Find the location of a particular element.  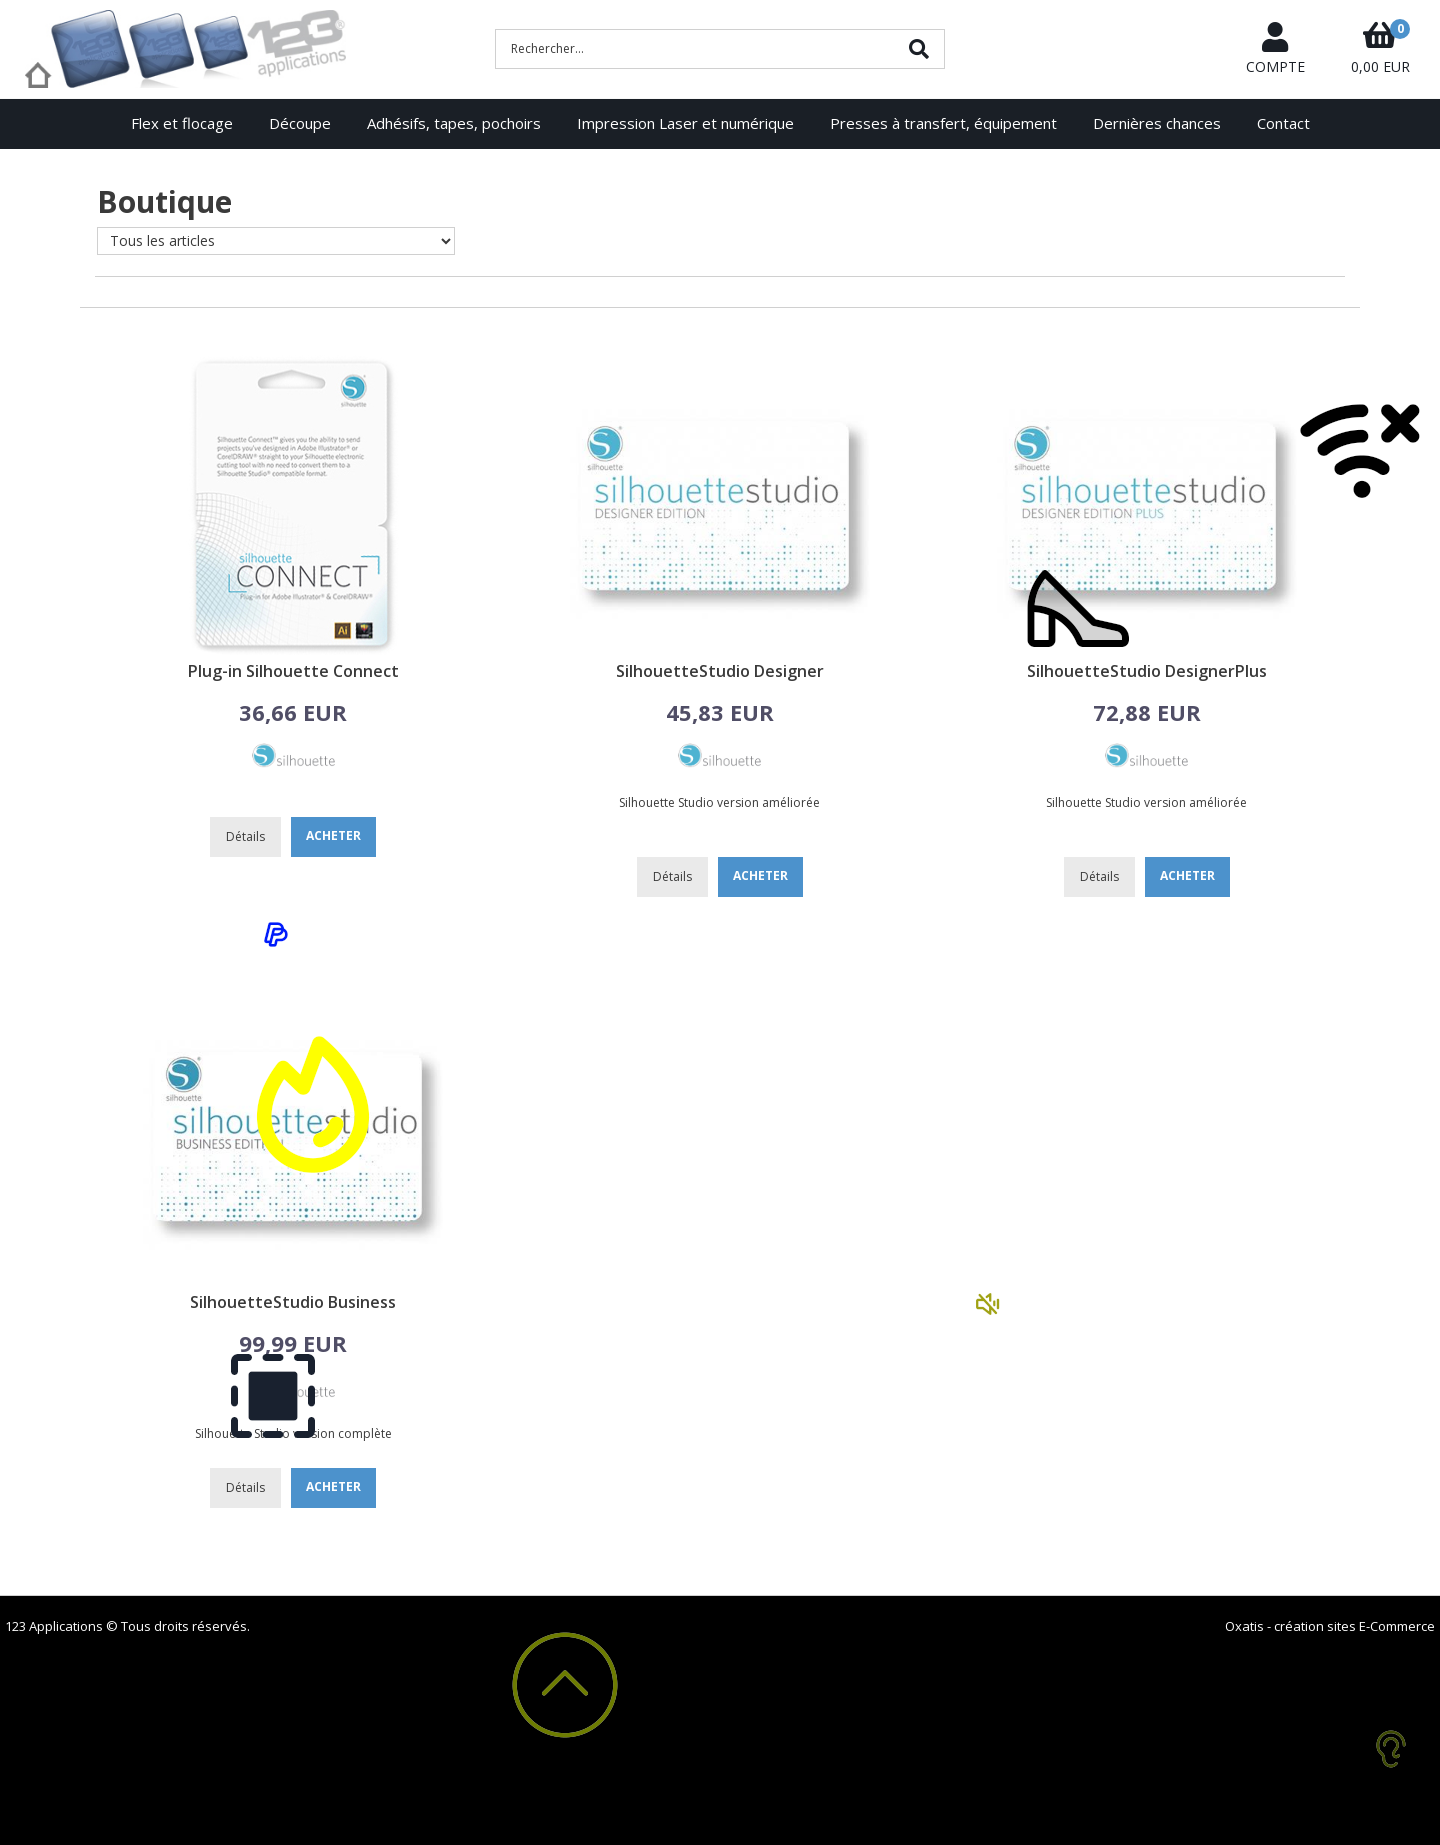

scroll up or return to top is located at coordinates (565, 1685).